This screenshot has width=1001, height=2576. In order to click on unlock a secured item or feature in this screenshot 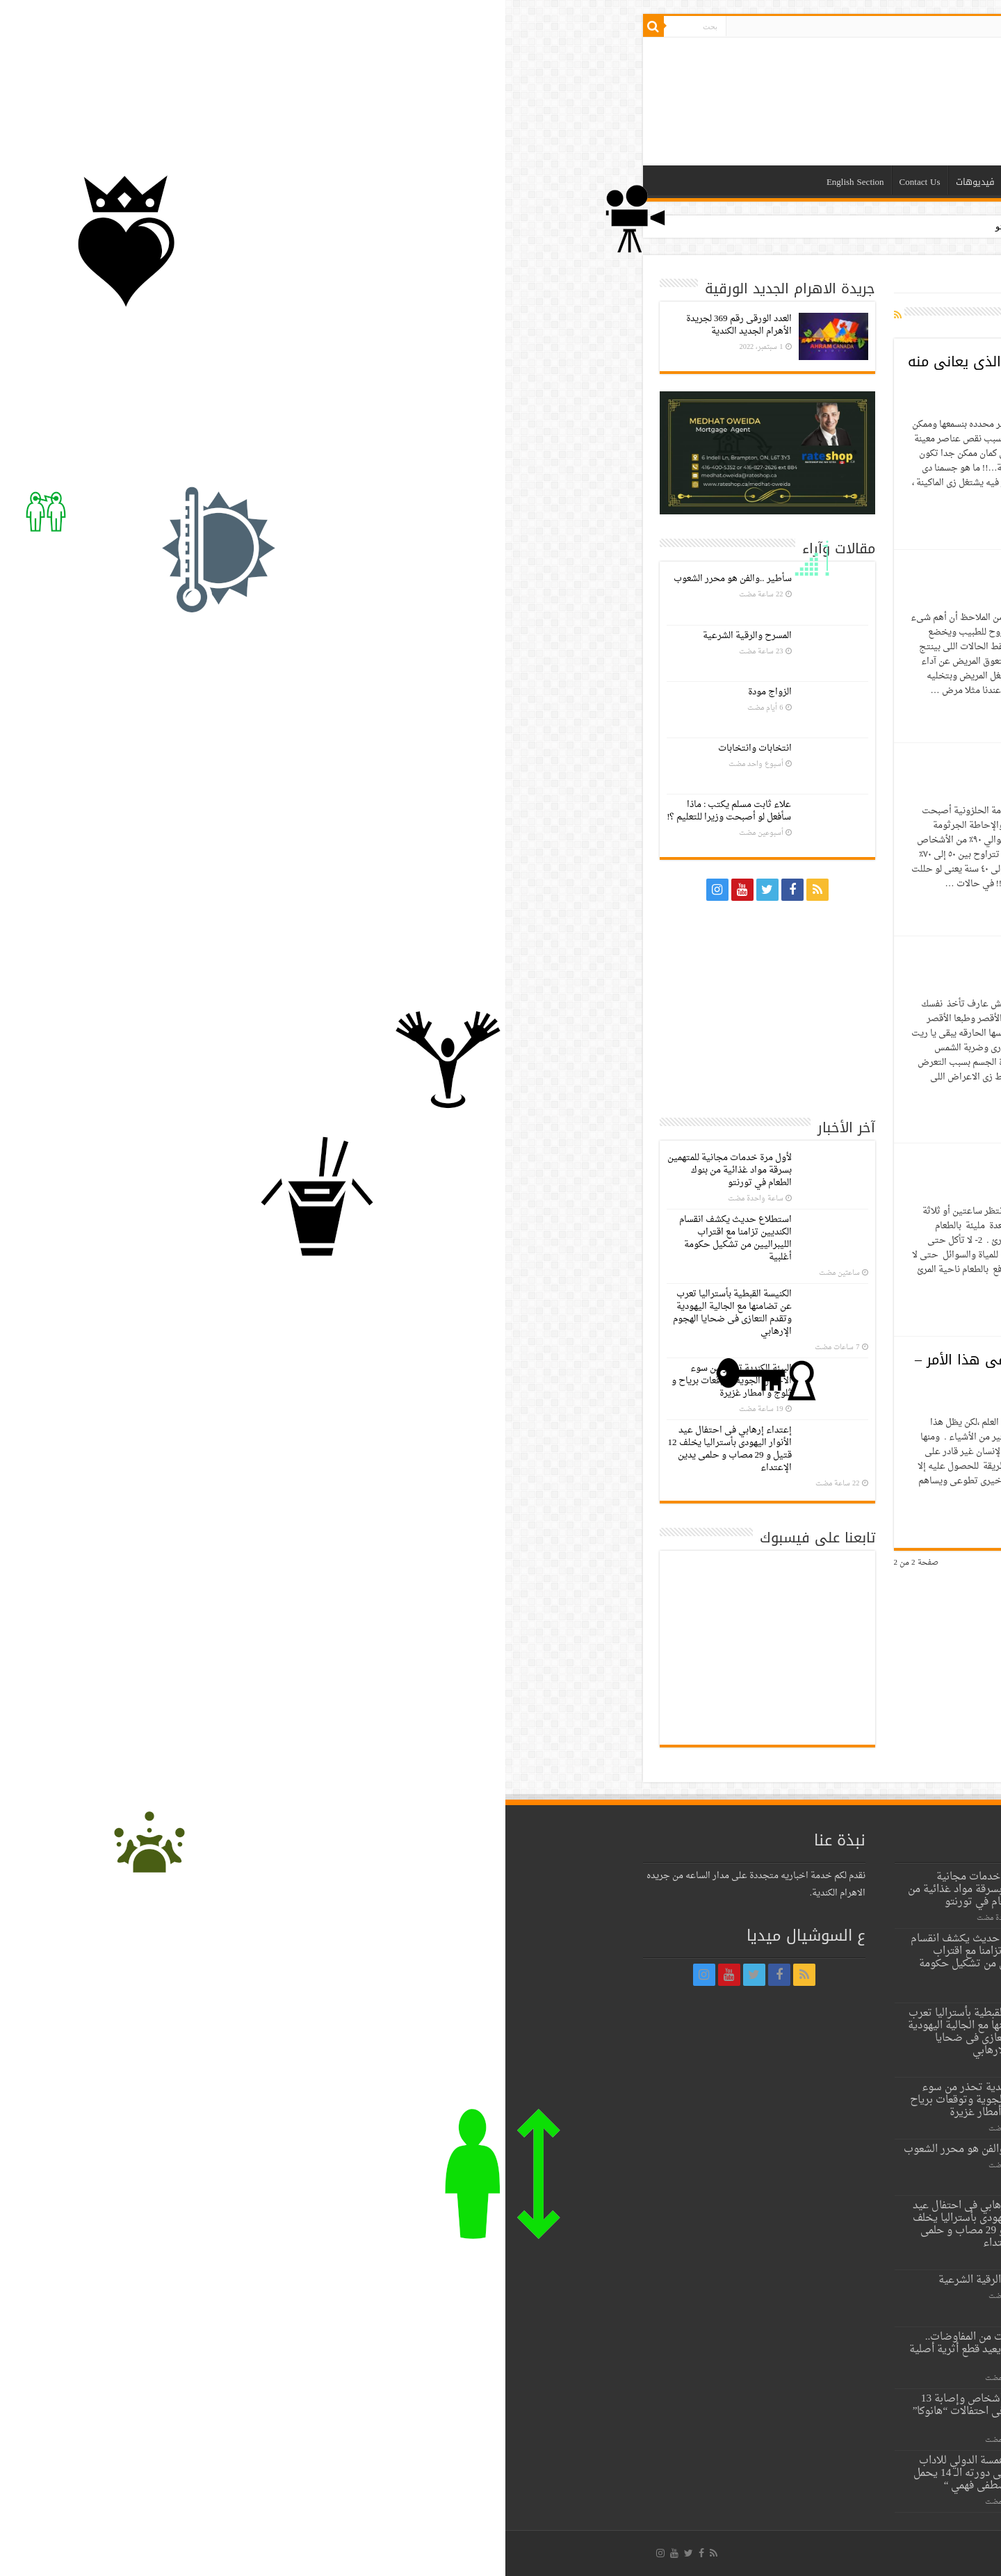, I will do `click(766, 1379)`.